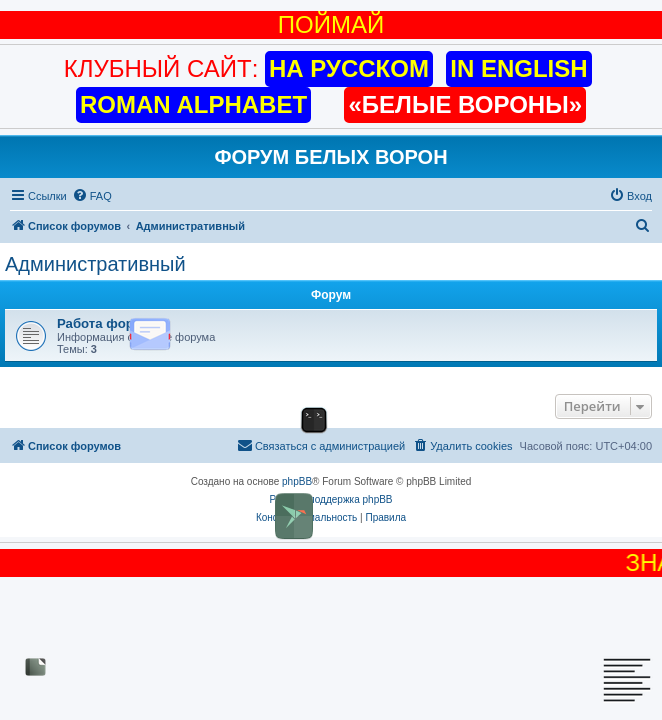 This screenshot has width=662, height=720. I want to click on align text to the left margin, so click(627, 681).